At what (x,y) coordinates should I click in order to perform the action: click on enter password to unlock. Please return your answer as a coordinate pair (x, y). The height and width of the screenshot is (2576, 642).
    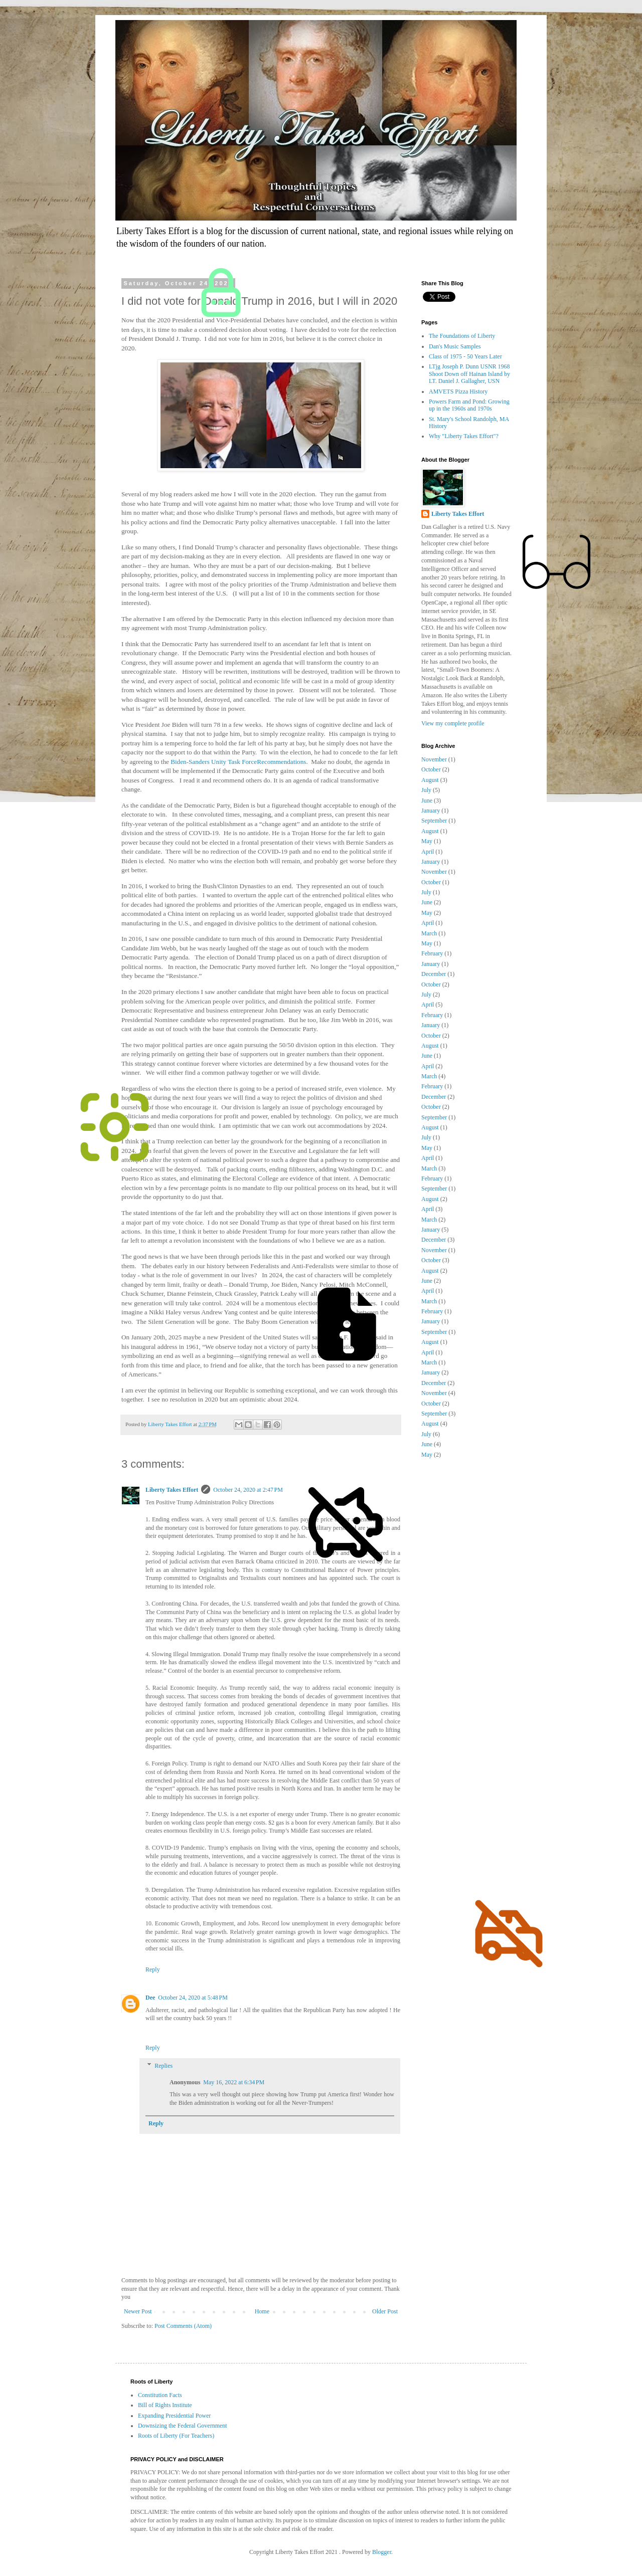
    Looking at the image, I should click on (221, 292).